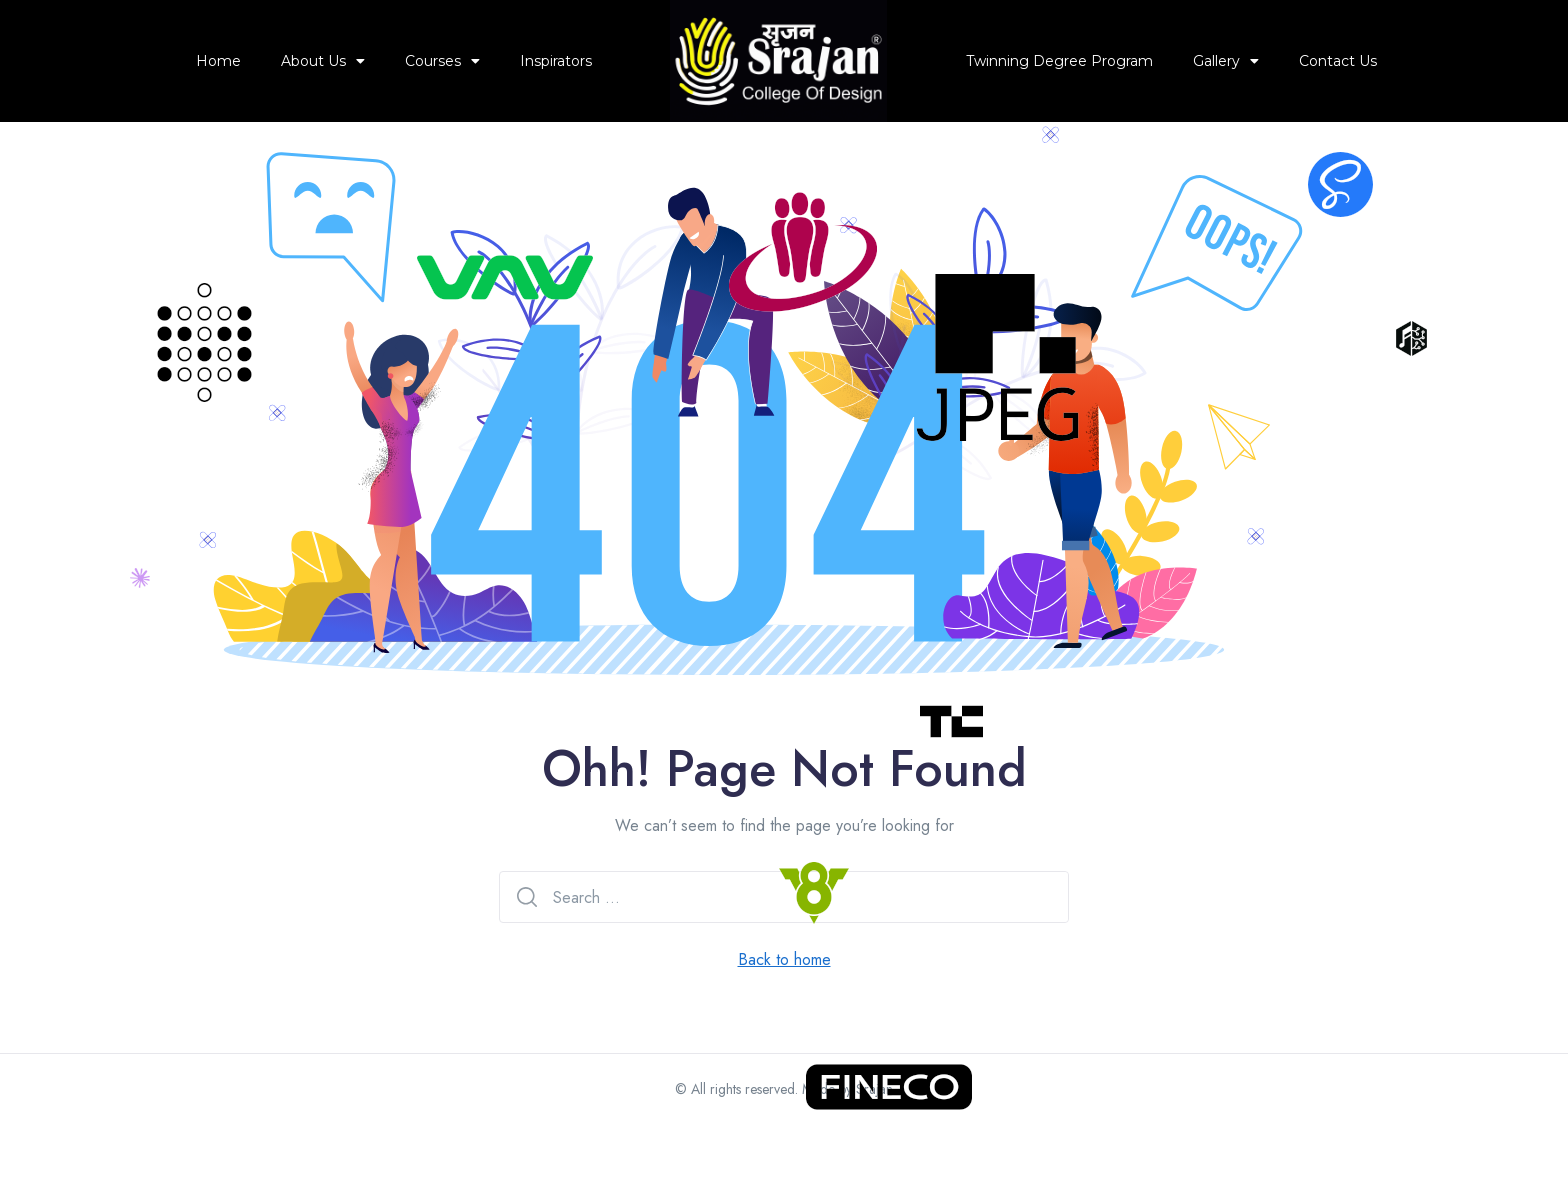 Image resolution: width=1568 pixels, height=1200 pixels. Describe the element at coordinates (814, 893) in the screenshot. I see `V8 JavaScript engine logo` at that location.